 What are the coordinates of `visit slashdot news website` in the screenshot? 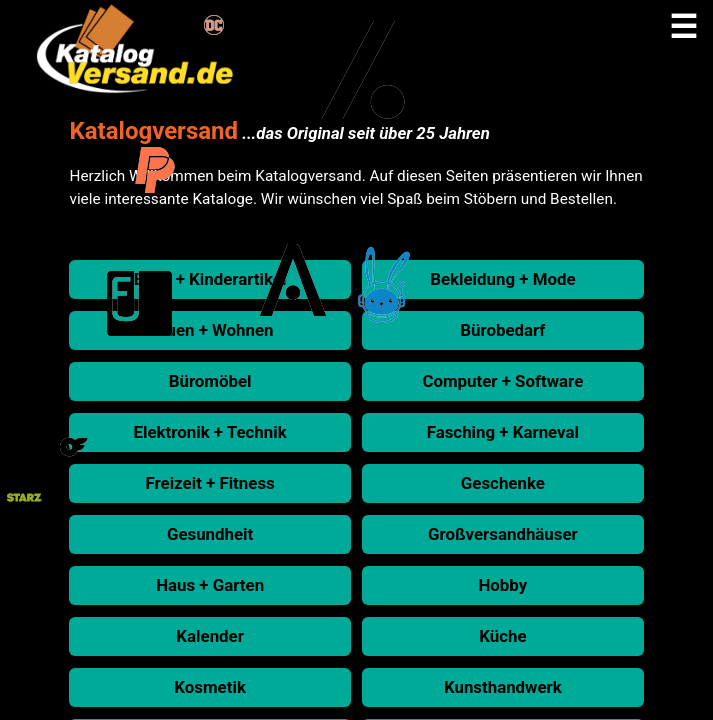 It's located at (363, 70).